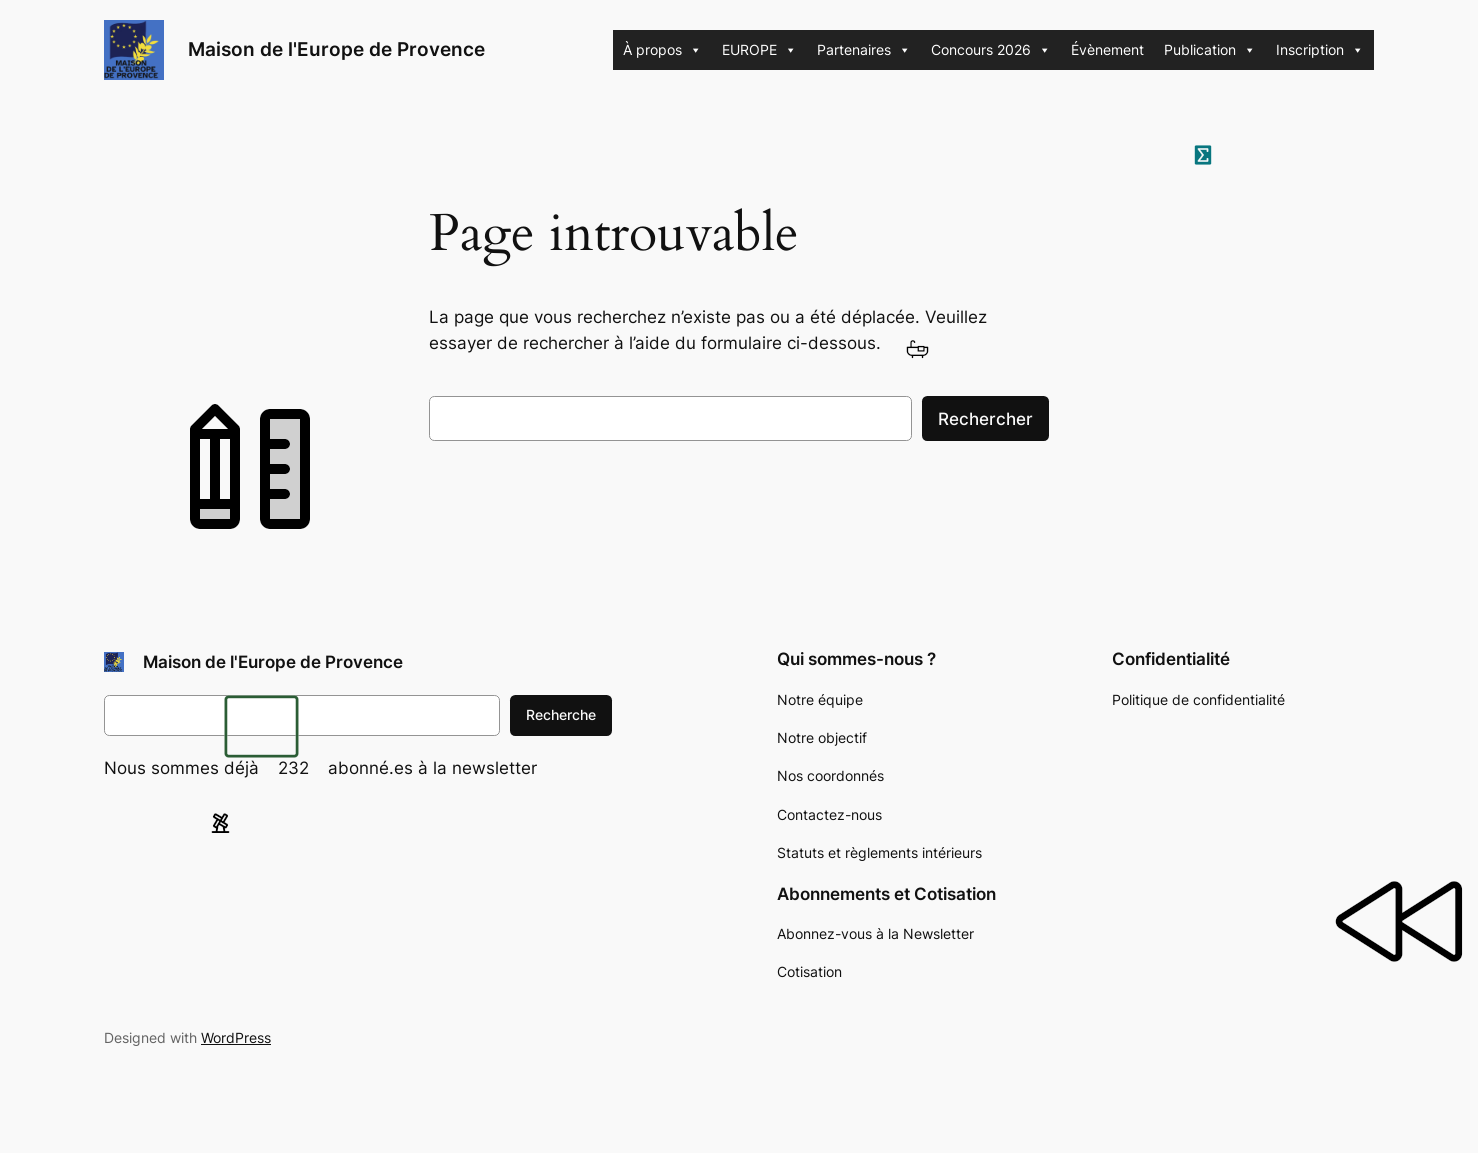  Describe the element at coordinates (1203, 155) in the screenshot. I see `calculate sum or total` at that location.